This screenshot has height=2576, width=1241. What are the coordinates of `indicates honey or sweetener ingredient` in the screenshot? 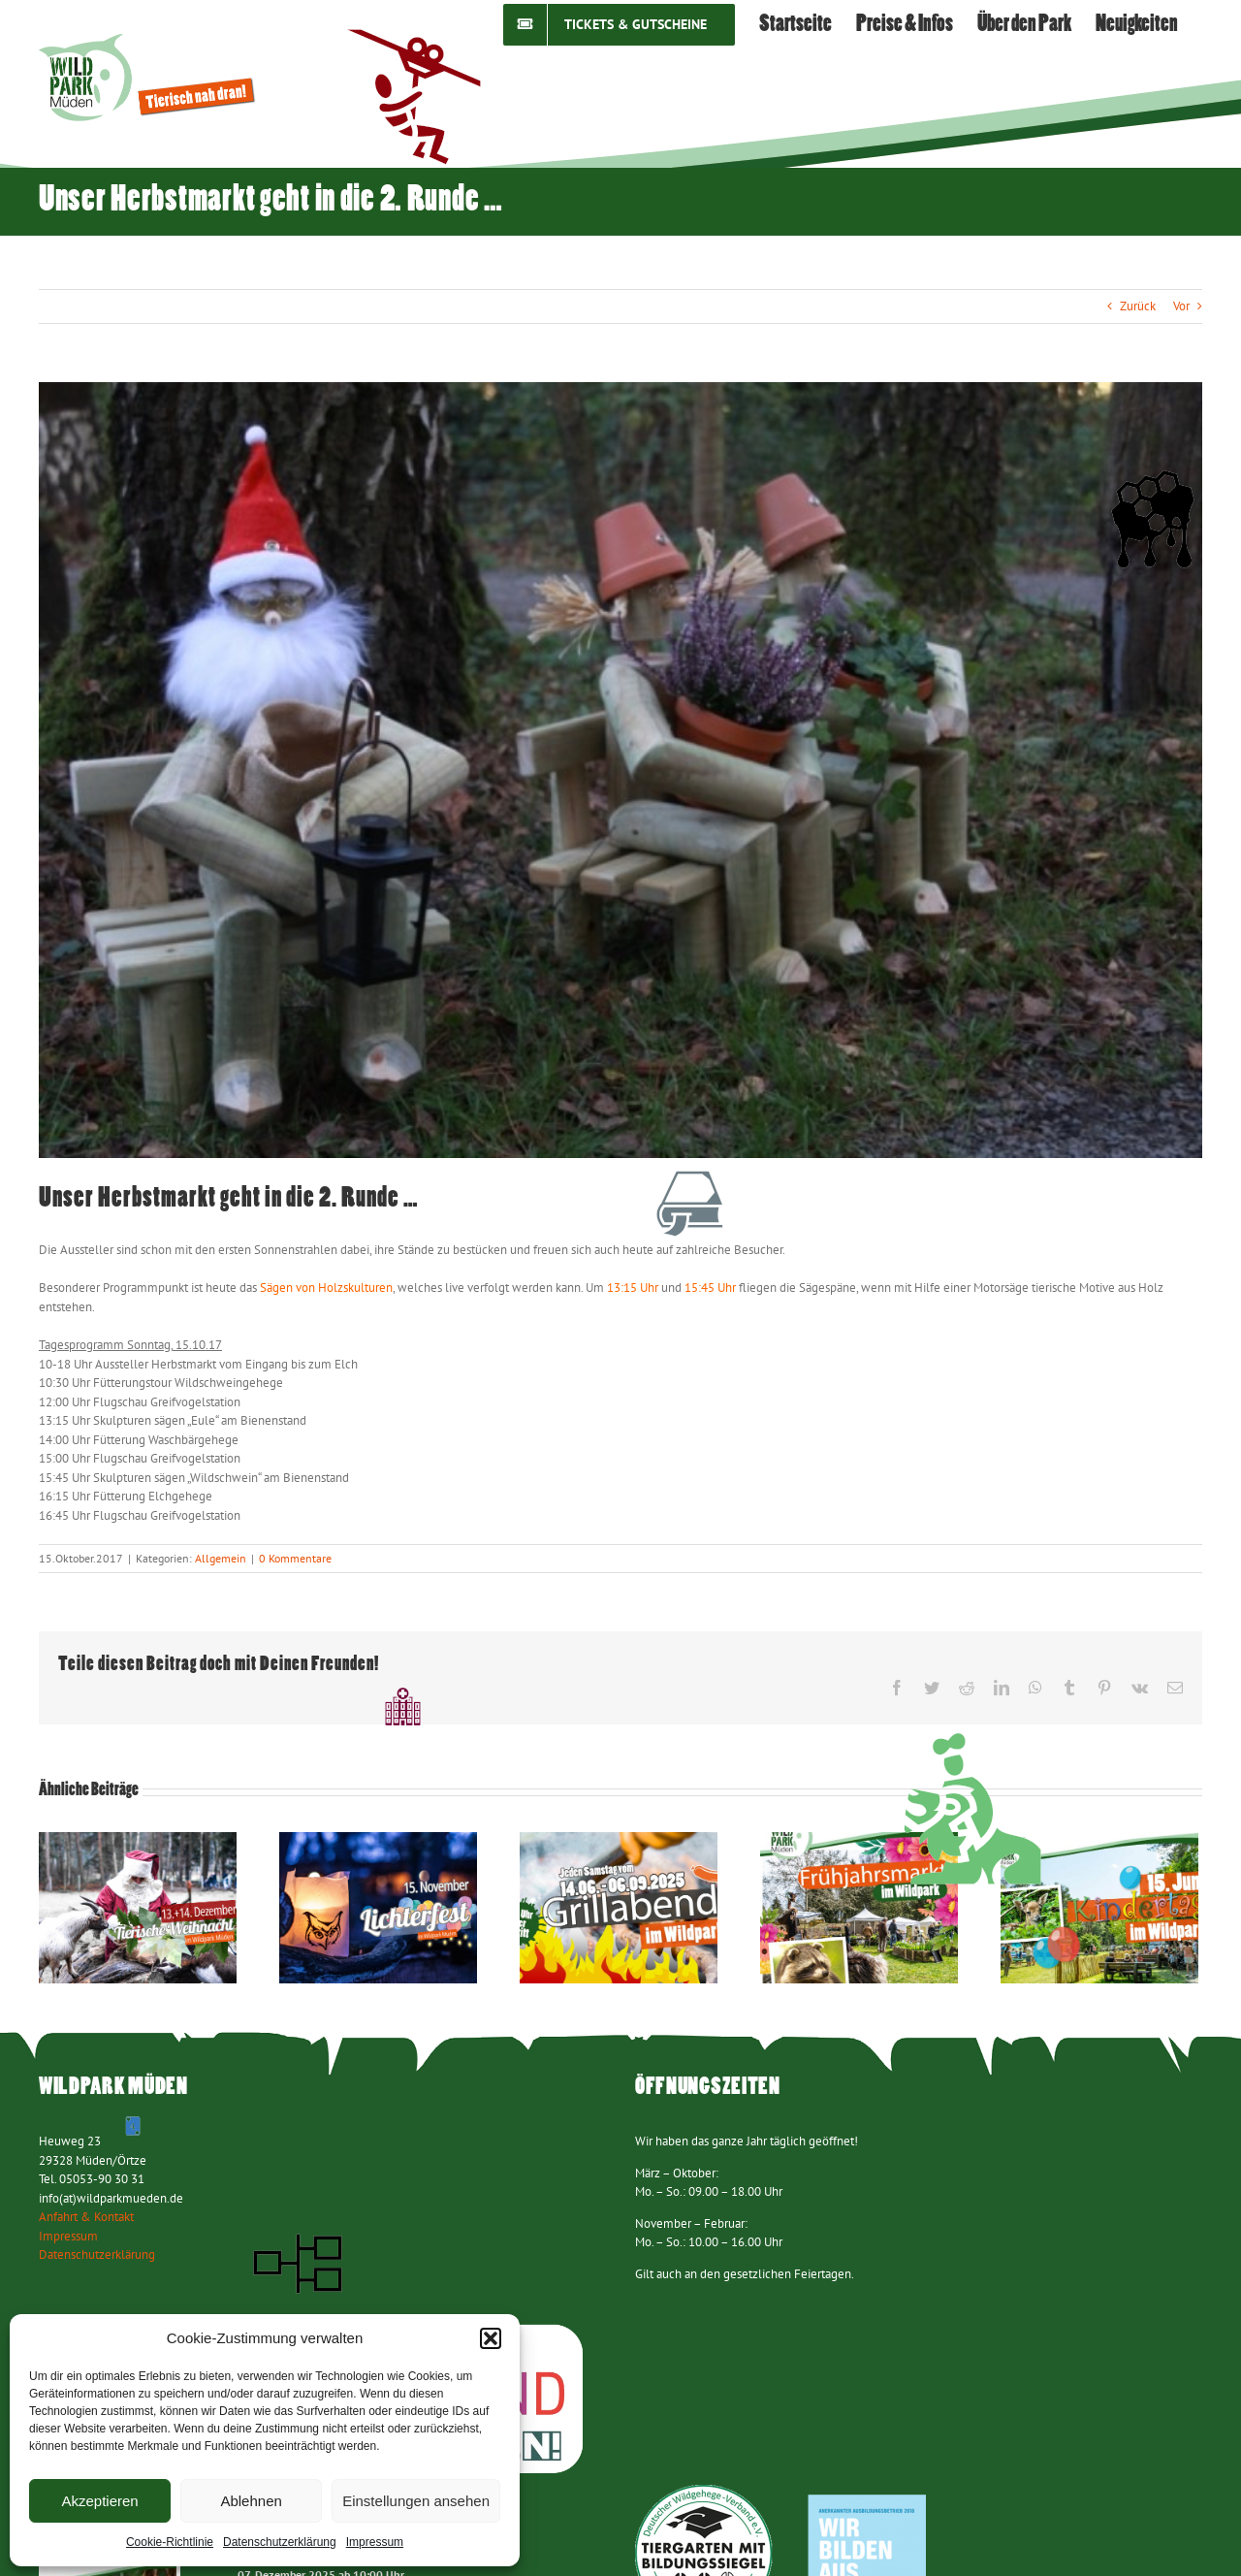 It's located at (1153, 519).